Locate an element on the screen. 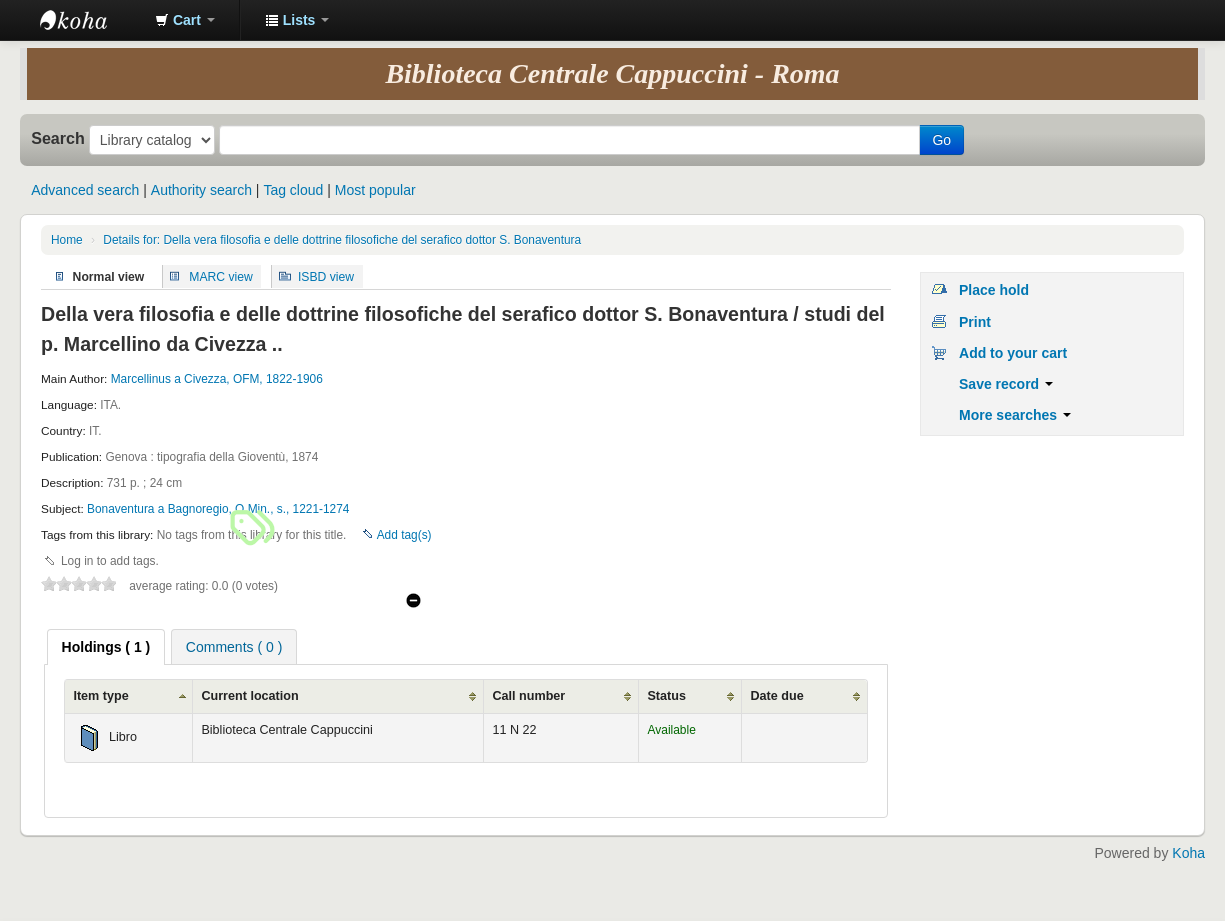  do not disturb mode is enabled is located at coordinates (413, 600).